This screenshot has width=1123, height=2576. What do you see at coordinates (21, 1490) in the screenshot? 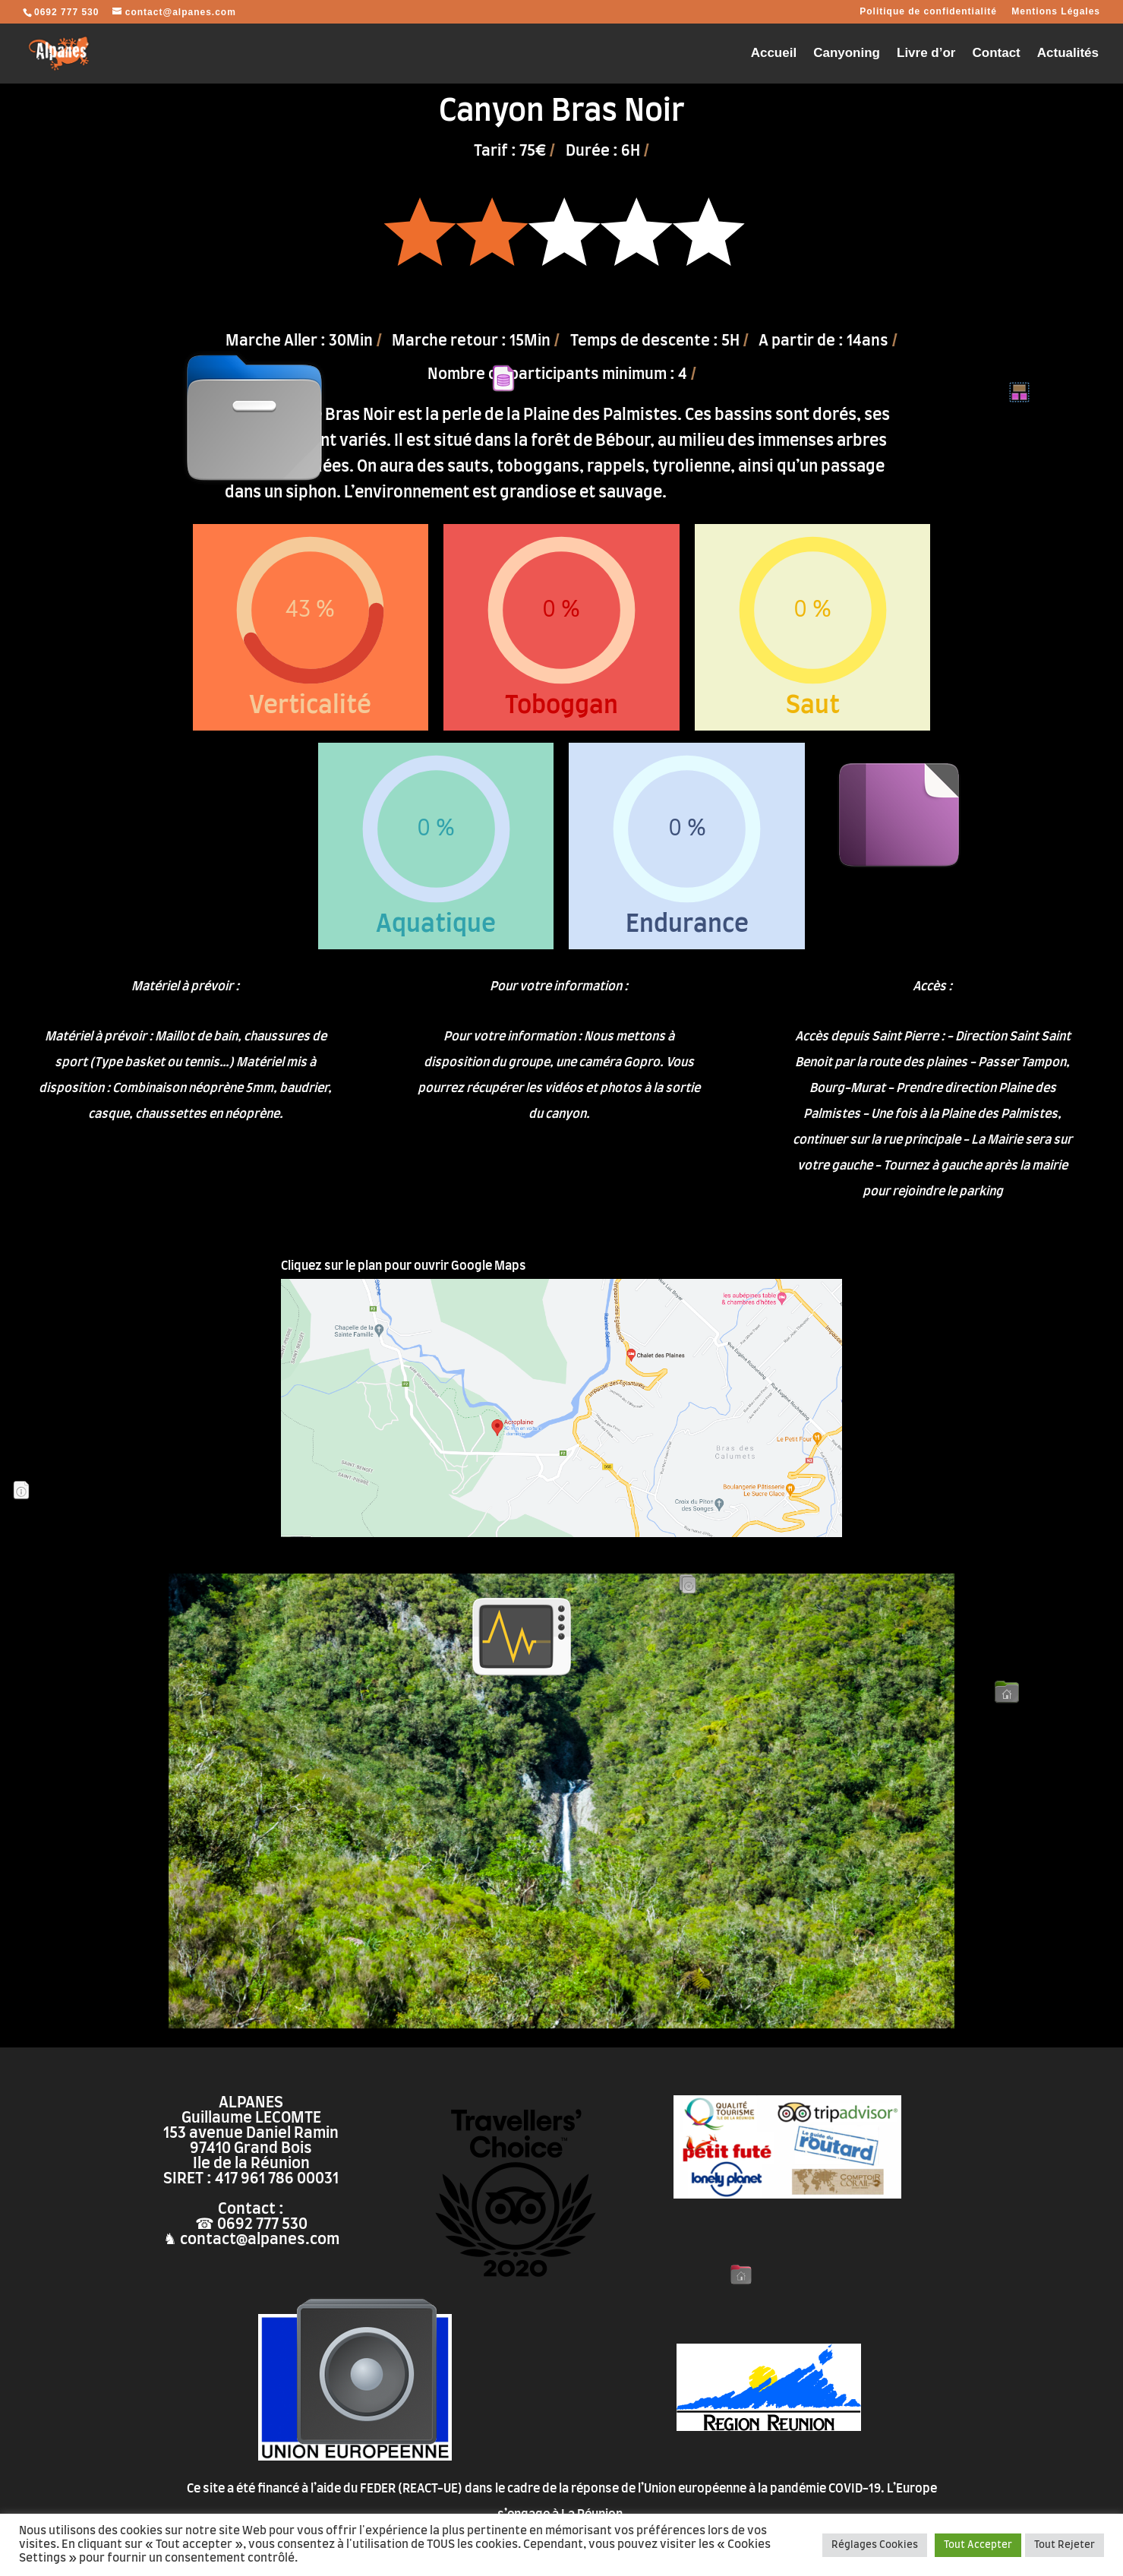
I see `view the readme documentation file` at bounding box center [21, 1490].